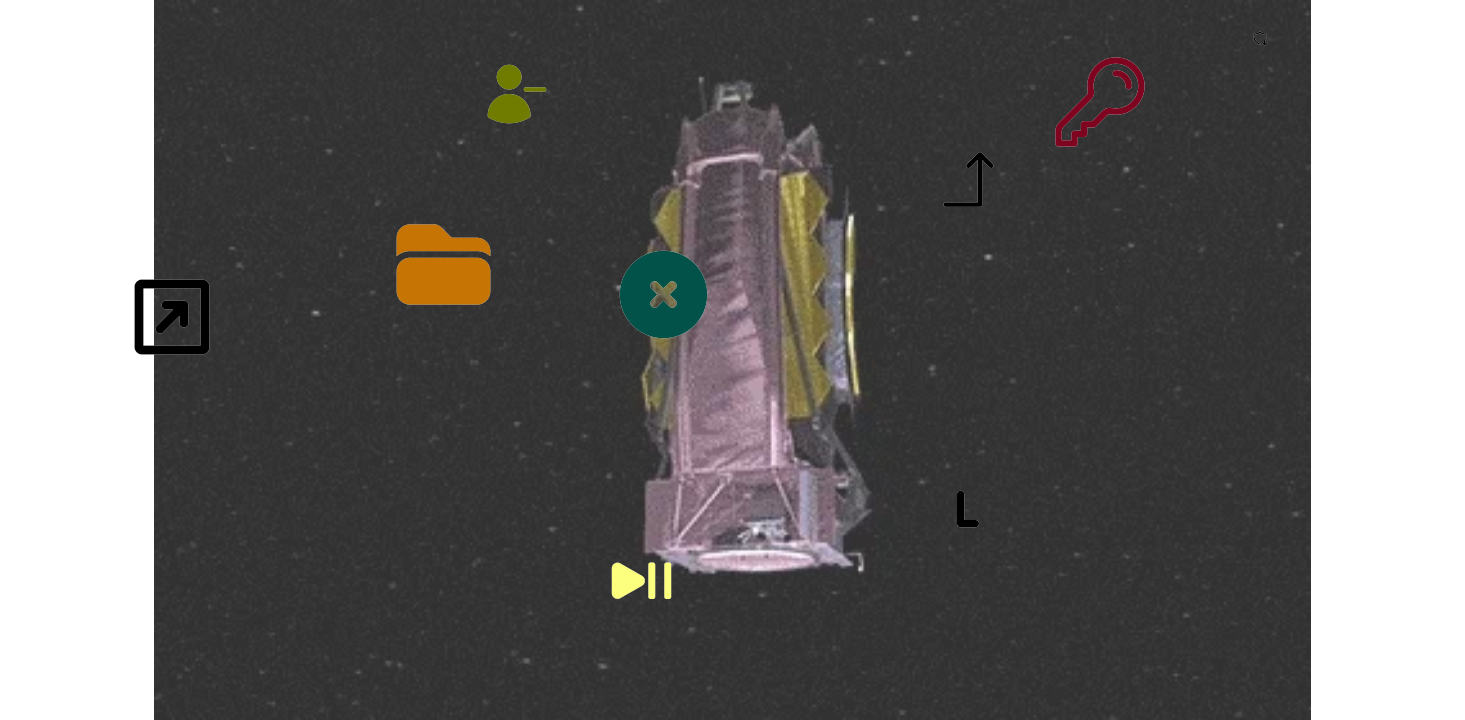 Image resolution: width=1465 pixels, height=720 pixels. I want to click on open folder to view files, so click(443, 264).